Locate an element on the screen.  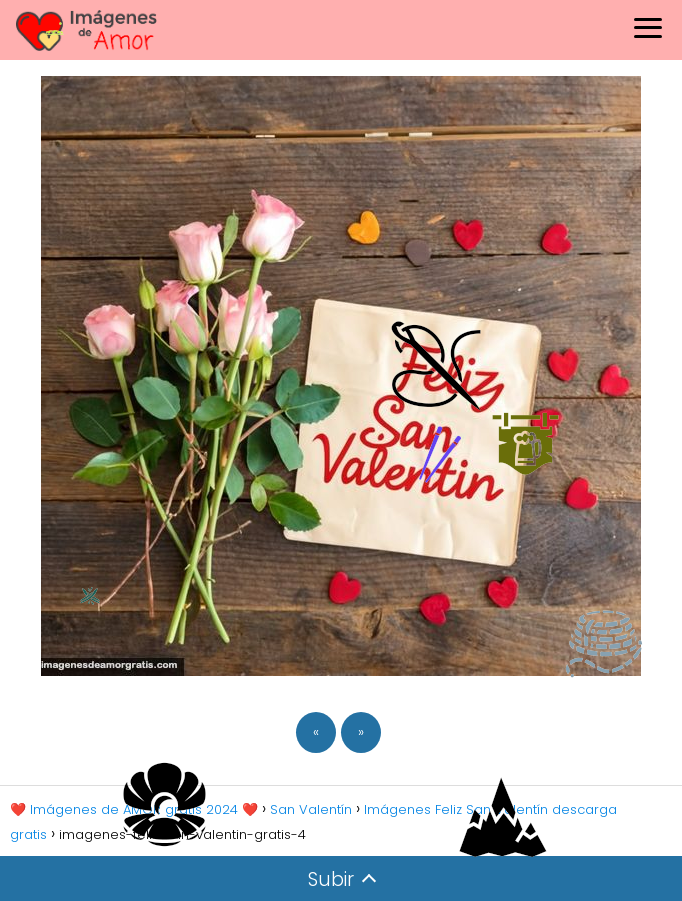
browse asian cuisine or restaurants is located at coordinates (440, 455).